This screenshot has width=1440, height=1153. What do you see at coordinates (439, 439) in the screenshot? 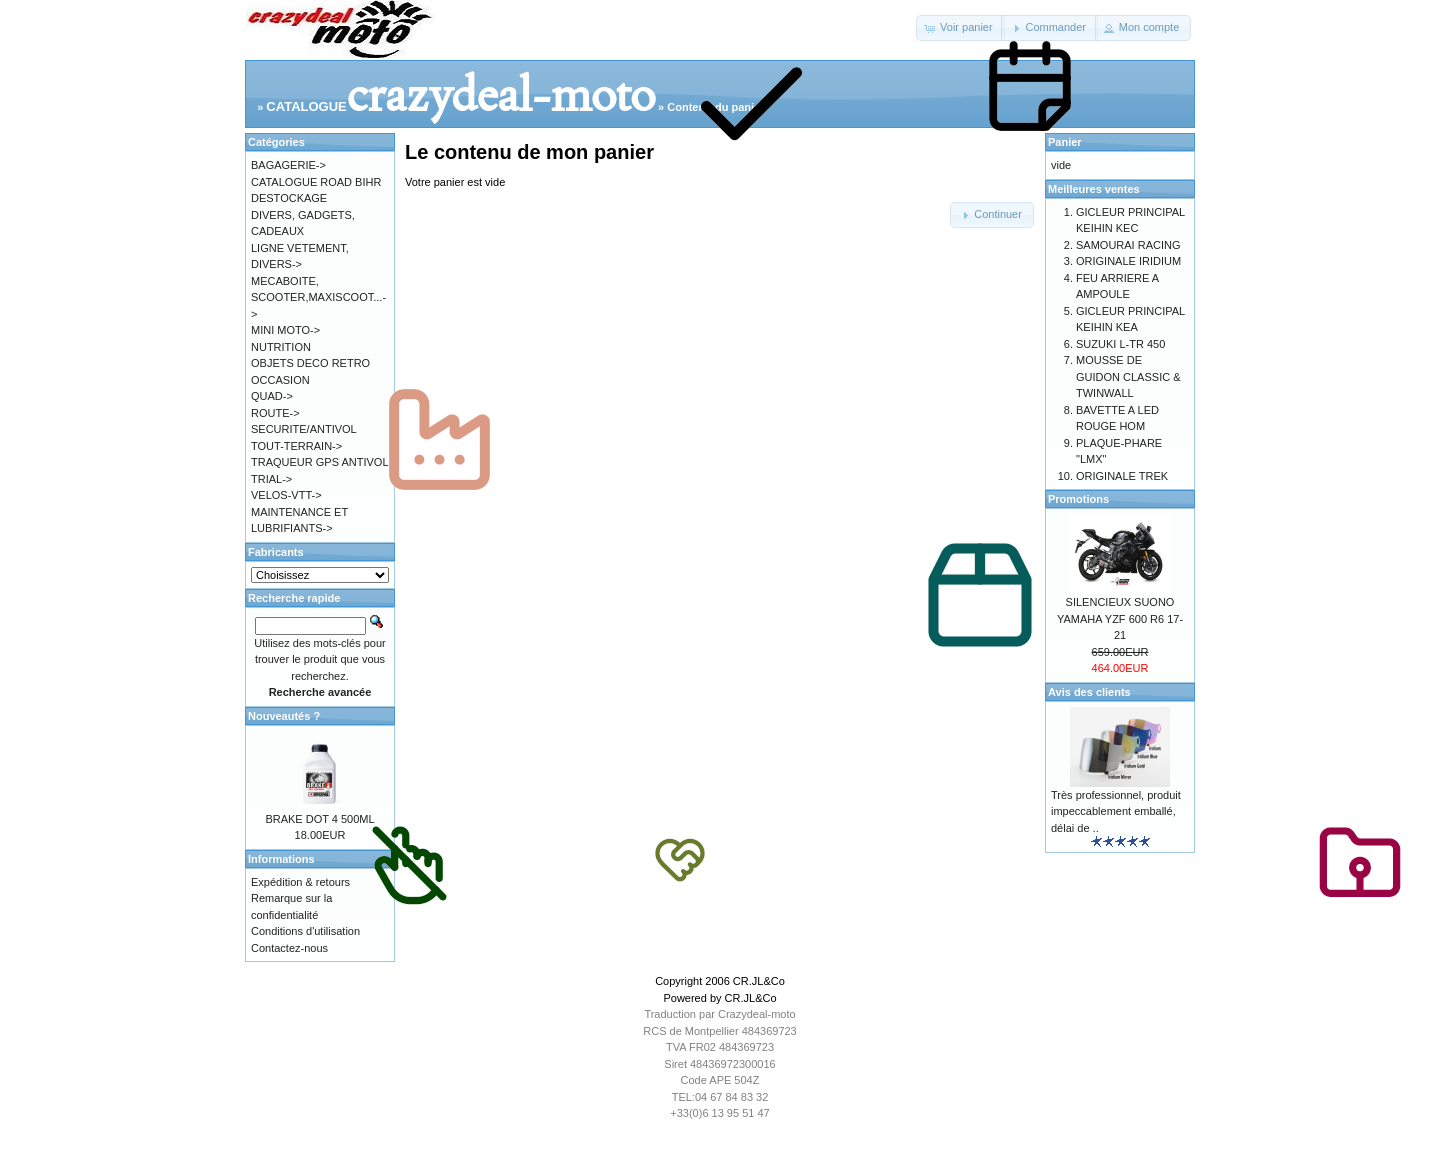
I see `view manufacturing or production settings` at bounding box center [439, 439].